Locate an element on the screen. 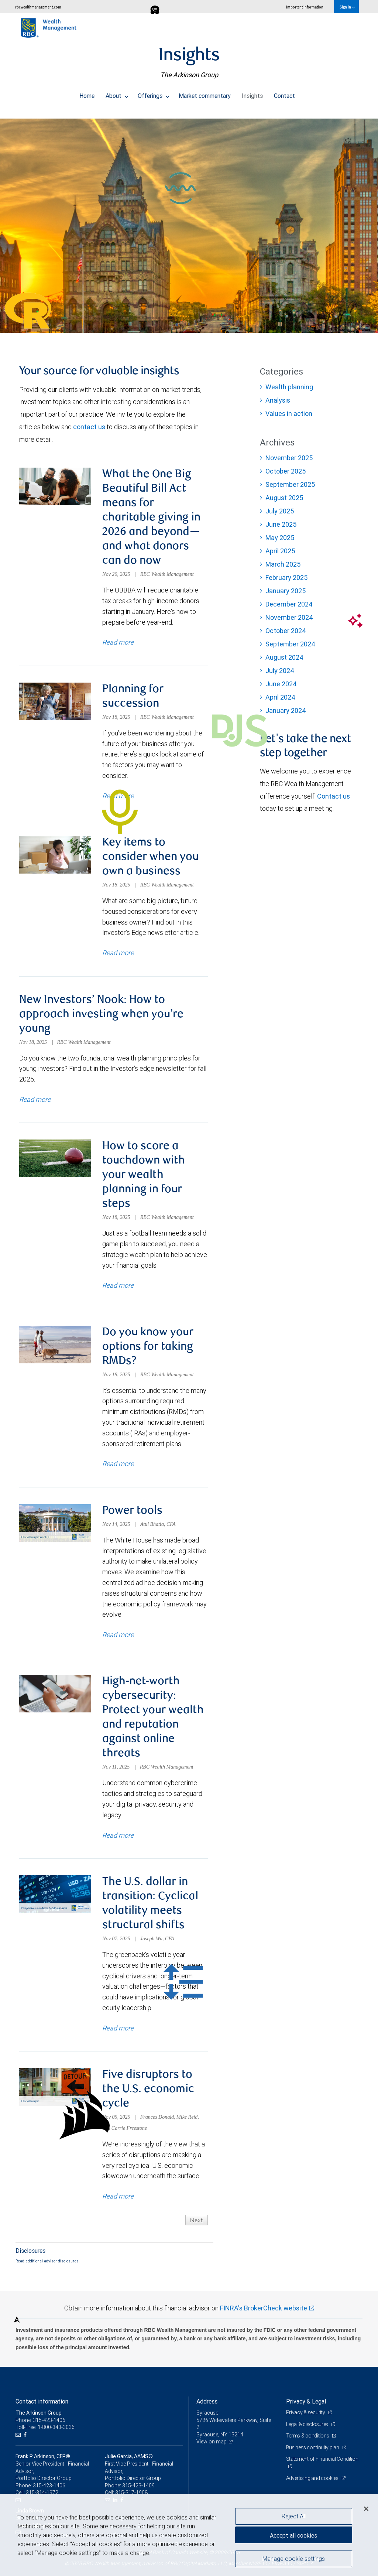  visit wpbeginner wordpress tutorials is located at coordinates (155, 10).